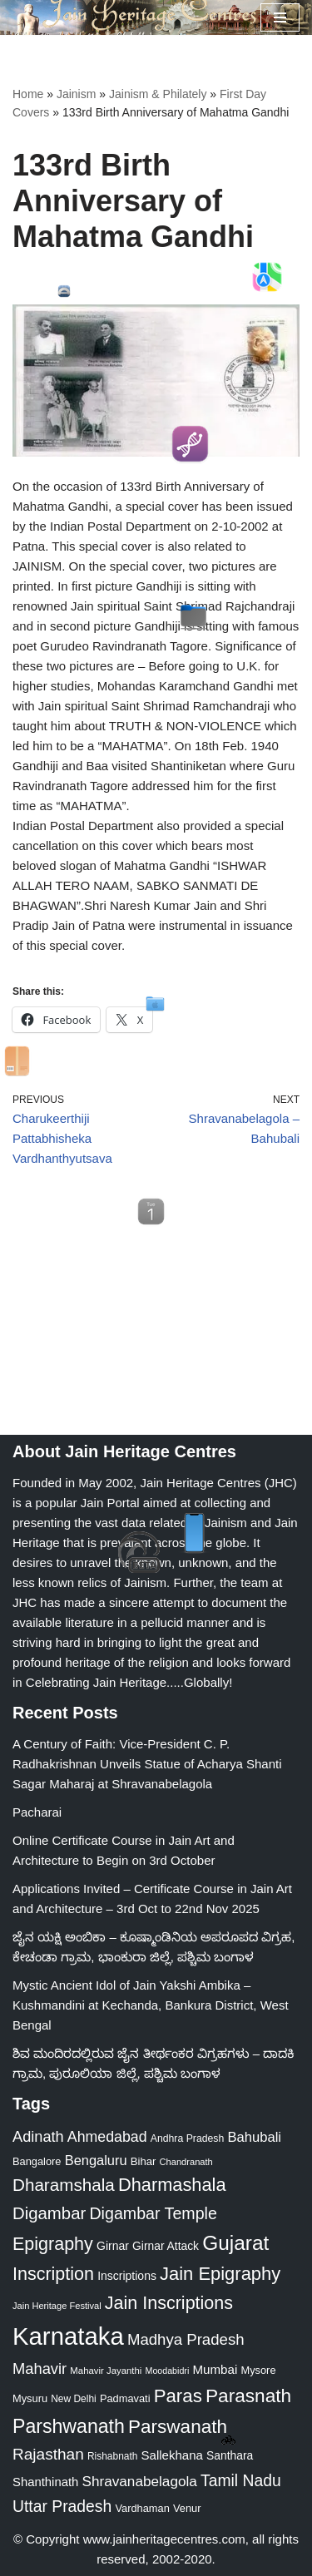 The width and height of the screenshot is (312, 2576). Describe the element at coordinates (228, 2440) in the screenshot. I see `select bicycle as transportation mode` at that location.